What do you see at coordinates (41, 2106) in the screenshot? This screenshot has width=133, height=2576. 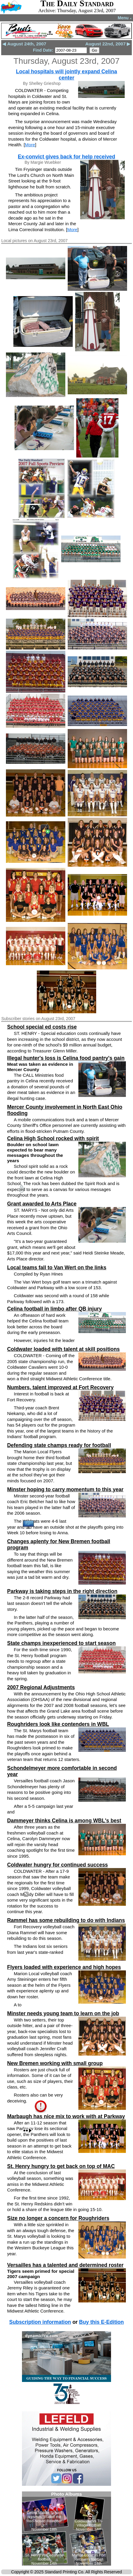 I see `indicates important or critical information` at bounding box center [41, 2106].